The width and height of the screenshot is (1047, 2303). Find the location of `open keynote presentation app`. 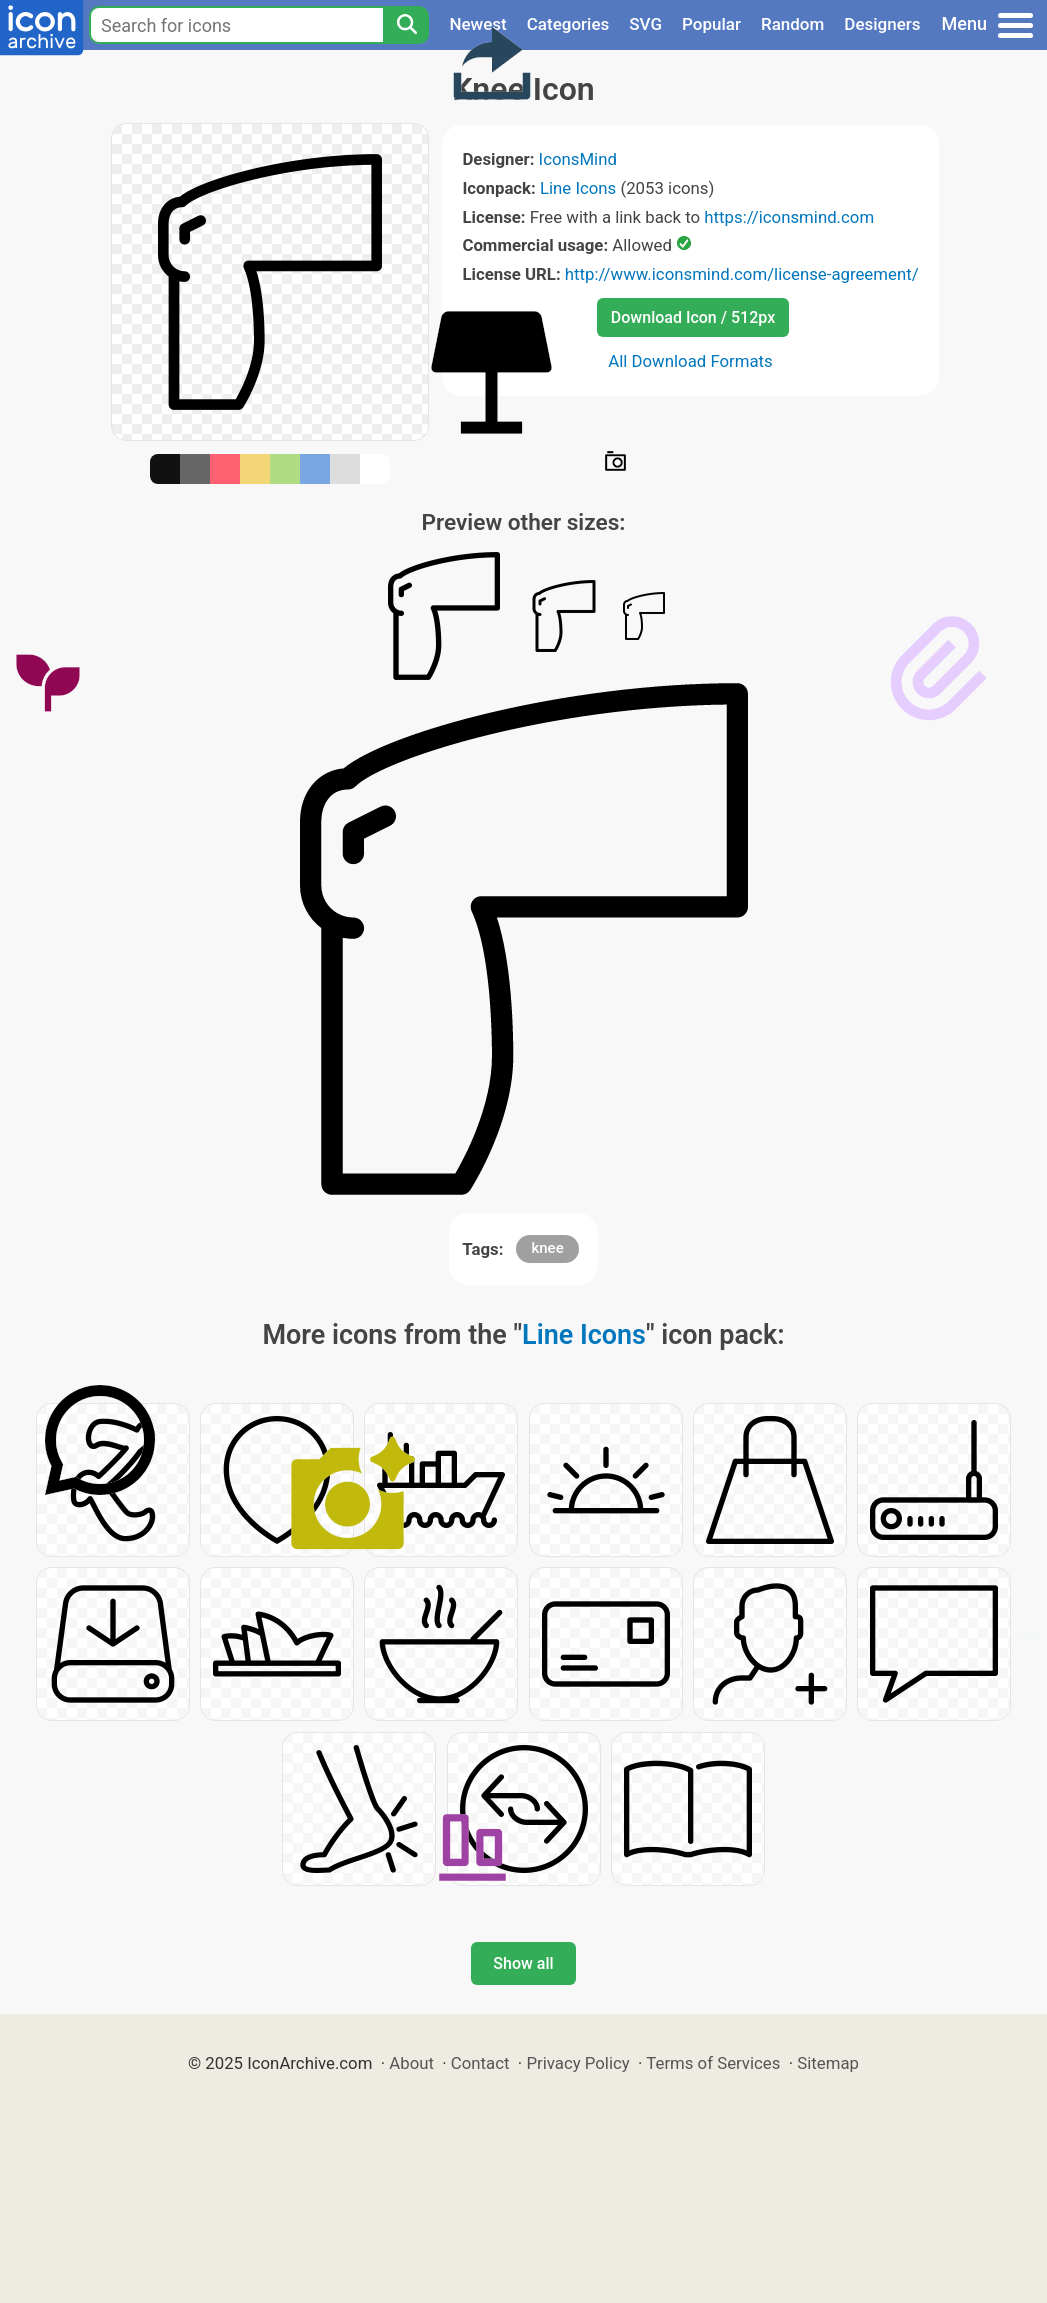

open keynote presentation app is located at coordinates (491, 372).